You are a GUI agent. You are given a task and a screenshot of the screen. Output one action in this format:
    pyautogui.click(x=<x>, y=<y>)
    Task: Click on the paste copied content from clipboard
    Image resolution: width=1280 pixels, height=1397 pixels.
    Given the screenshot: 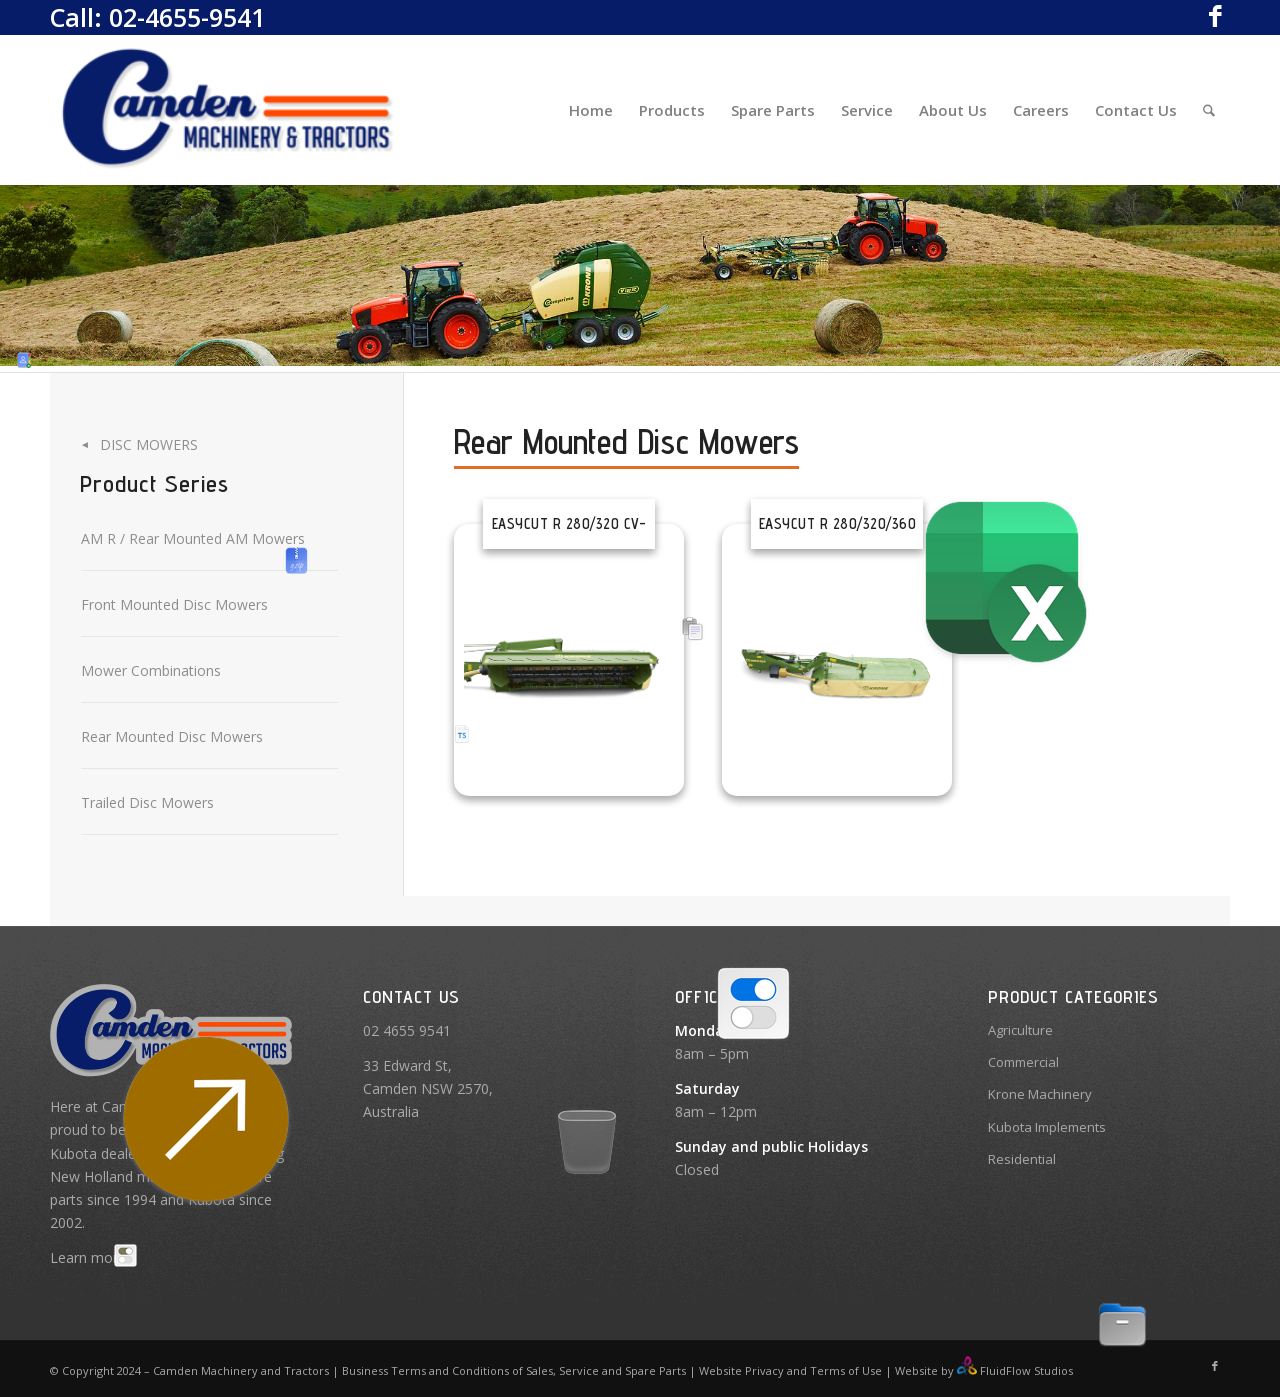 What is the action you would take?
    pyautogui.click(x=692, y=628)
    